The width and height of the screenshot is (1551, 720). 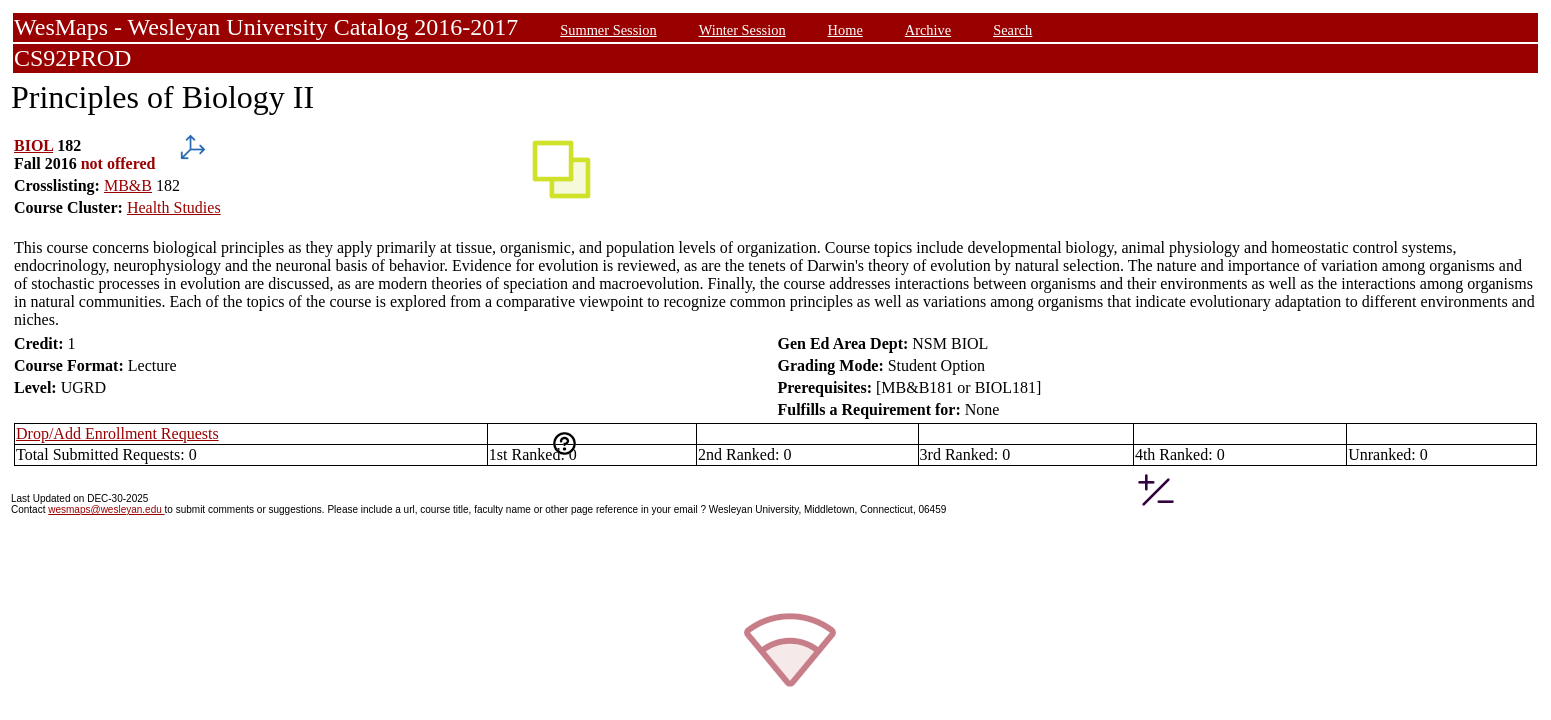 What do you see at coordinates (1156, 492) in the screenshot?
I see `toggle between adding or subtracting values` at bounding box center [1156, 492].